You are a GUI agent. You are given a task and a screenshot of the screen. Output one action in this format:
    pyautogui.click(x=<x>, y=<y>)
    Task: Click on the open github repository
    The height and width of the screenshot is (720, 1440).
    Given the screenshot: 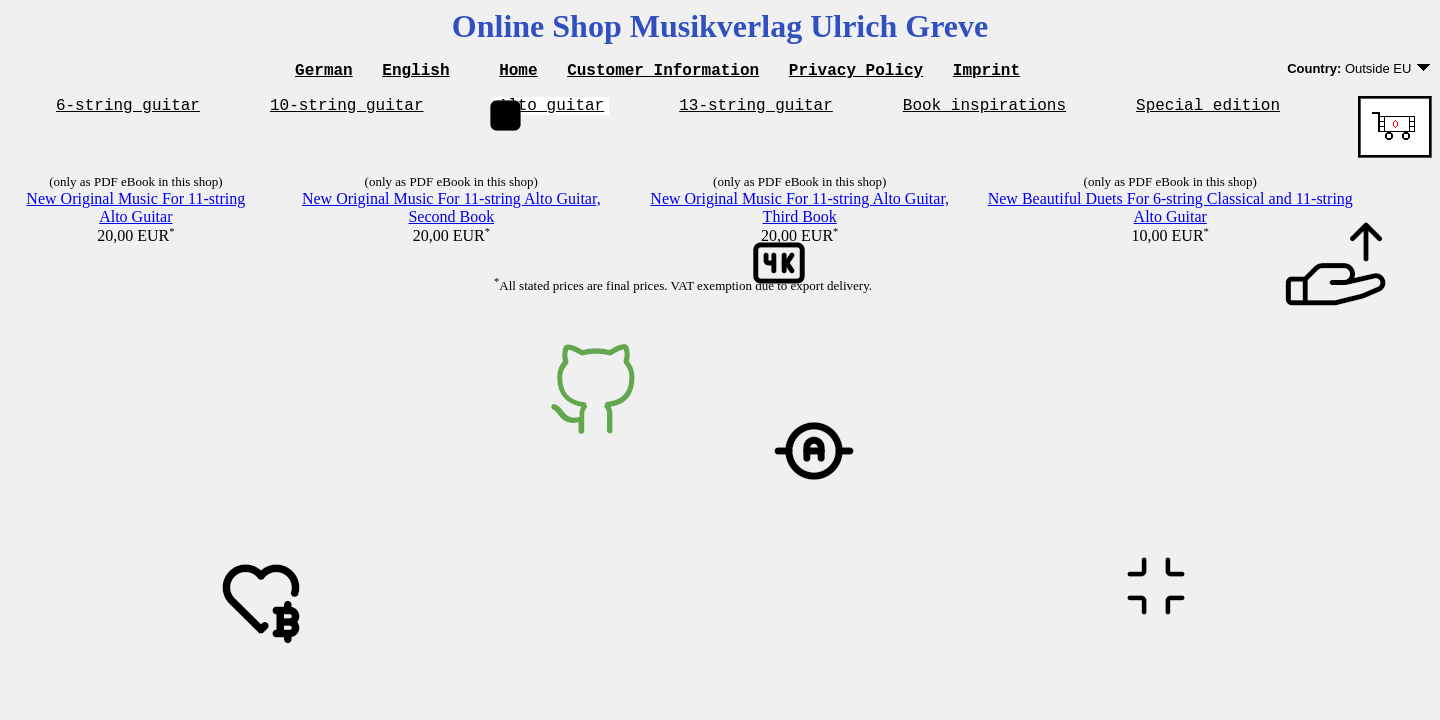 What is the action you would take?
    pyautogui.click(x=592, y=389)
    